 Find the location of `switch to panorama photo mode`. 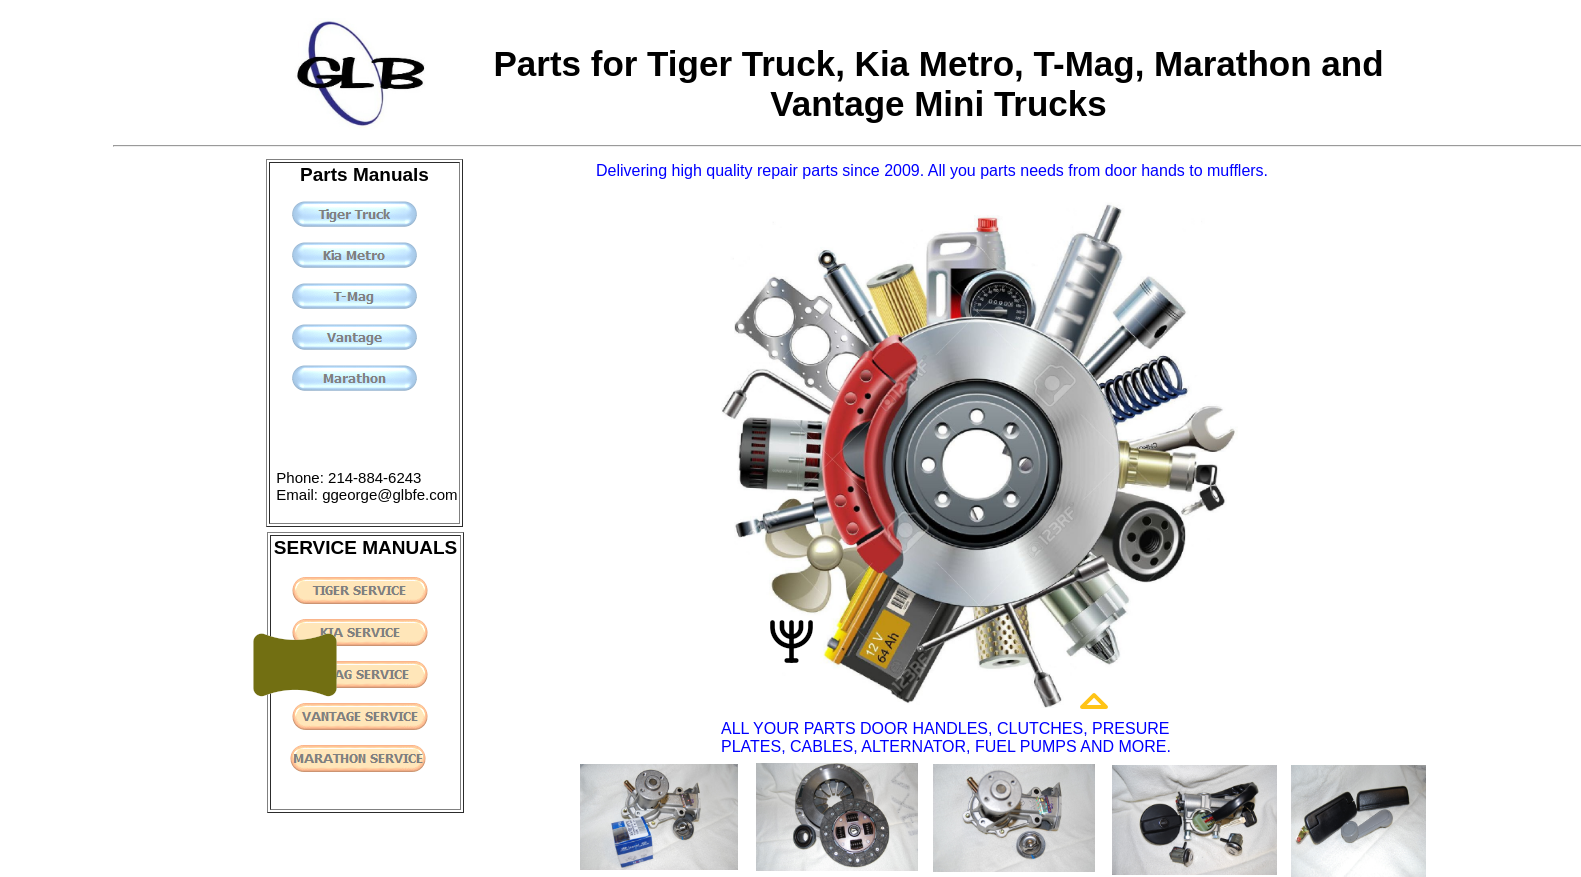

switch to panorama photo mode is located at coordinates (295, 665).